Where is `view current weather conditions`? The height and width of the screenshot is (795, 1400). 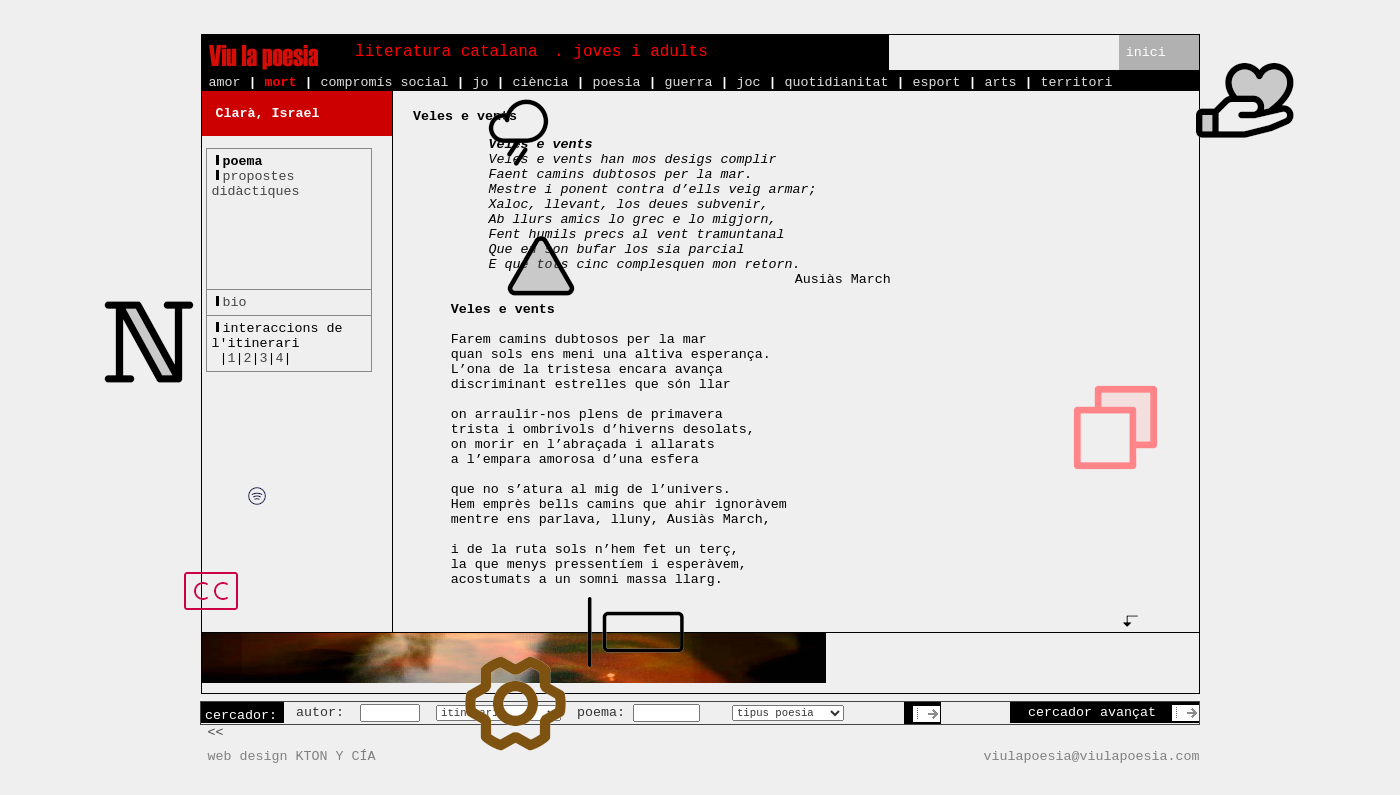 view current weather conditions is located at coordinates (518, 131).